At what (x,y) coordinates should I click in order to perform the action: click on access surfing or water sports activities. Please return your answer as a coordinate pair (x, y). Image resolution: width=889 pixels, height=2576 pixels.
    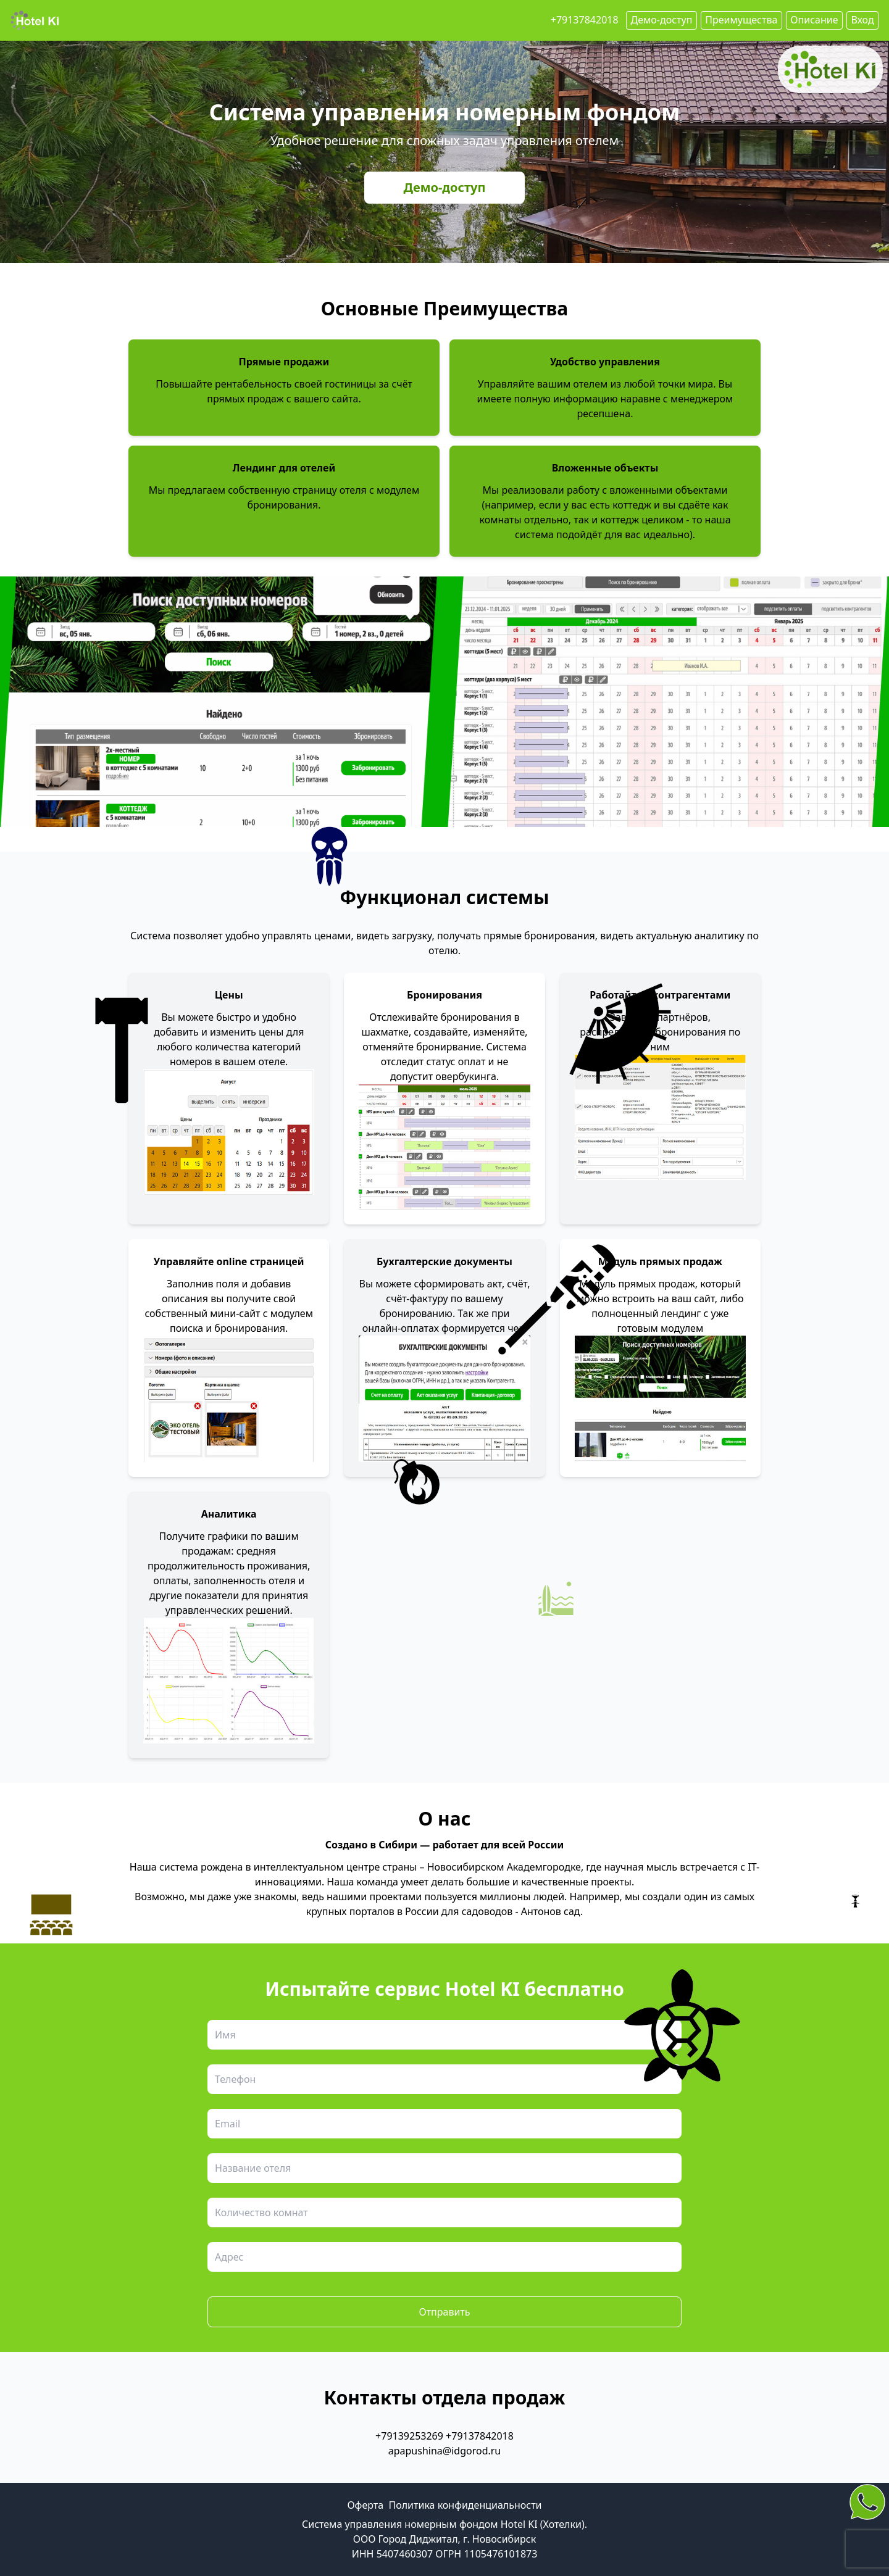
    Looking at the image, I should click on (556, 1598).